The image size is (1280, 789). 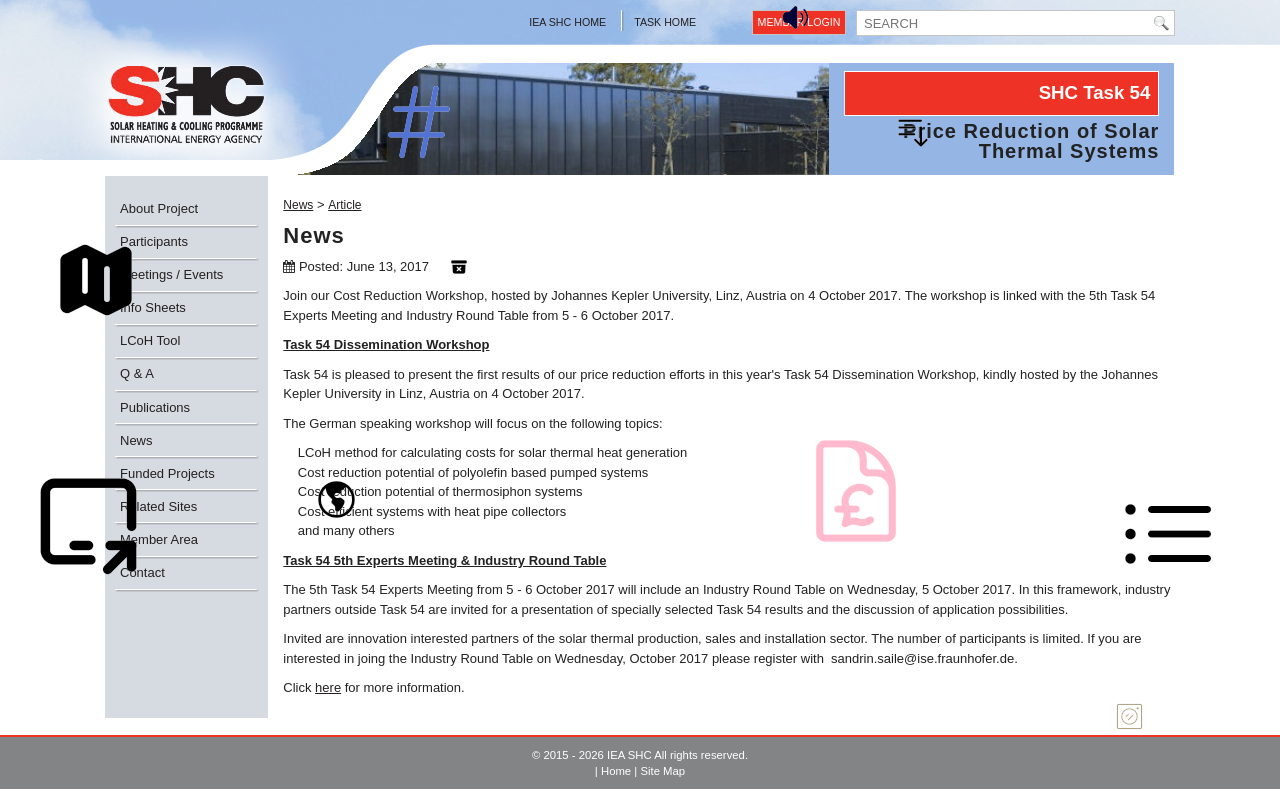 What do you see at coordinates (913, 132) in the screenshot?
I see `sort list in descending order` at bounding box center [913, 132].